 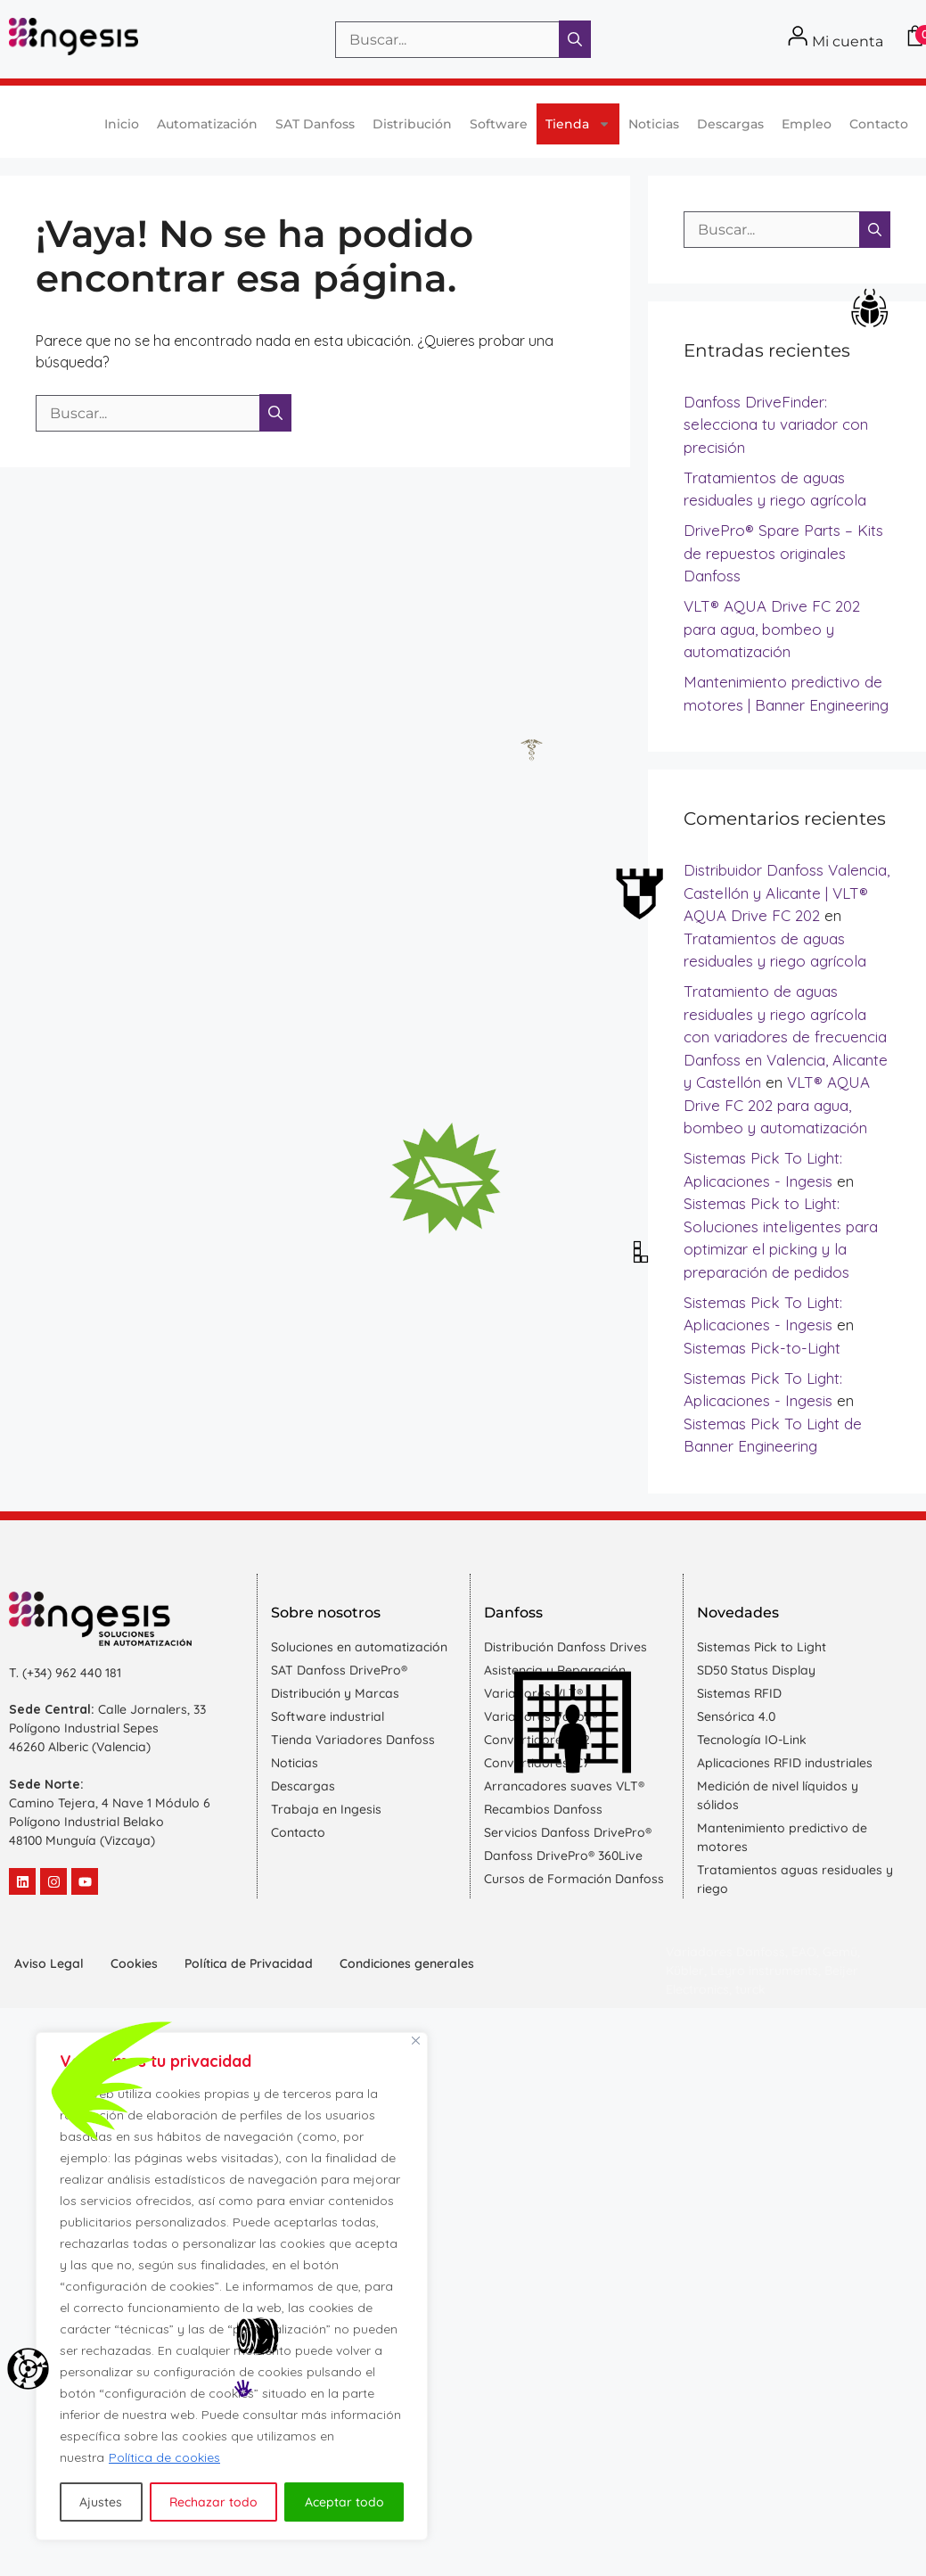 What do you see at coordinates (258, 2336) in the screenshot?
I see `hay bale resource in farming simulation game` at bounding box center [258, 2336].